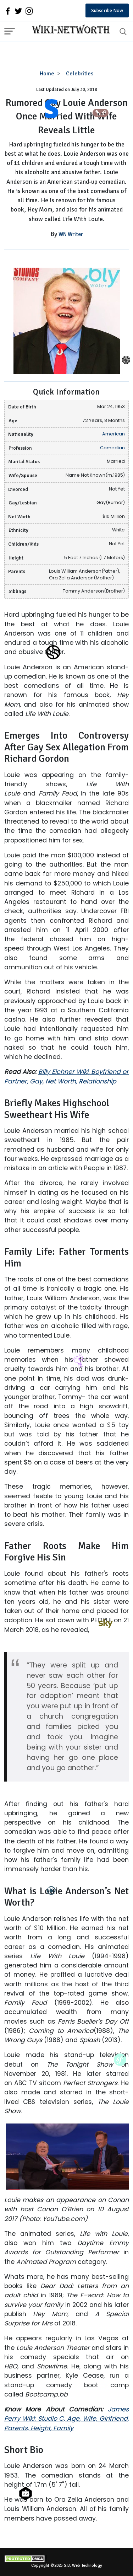 The width and height of the screenshot is (133, 2576). What do you see at coordinates (100, 113) in the screenshot?
I see `langchain official logo` at bounding box center [100, 113].